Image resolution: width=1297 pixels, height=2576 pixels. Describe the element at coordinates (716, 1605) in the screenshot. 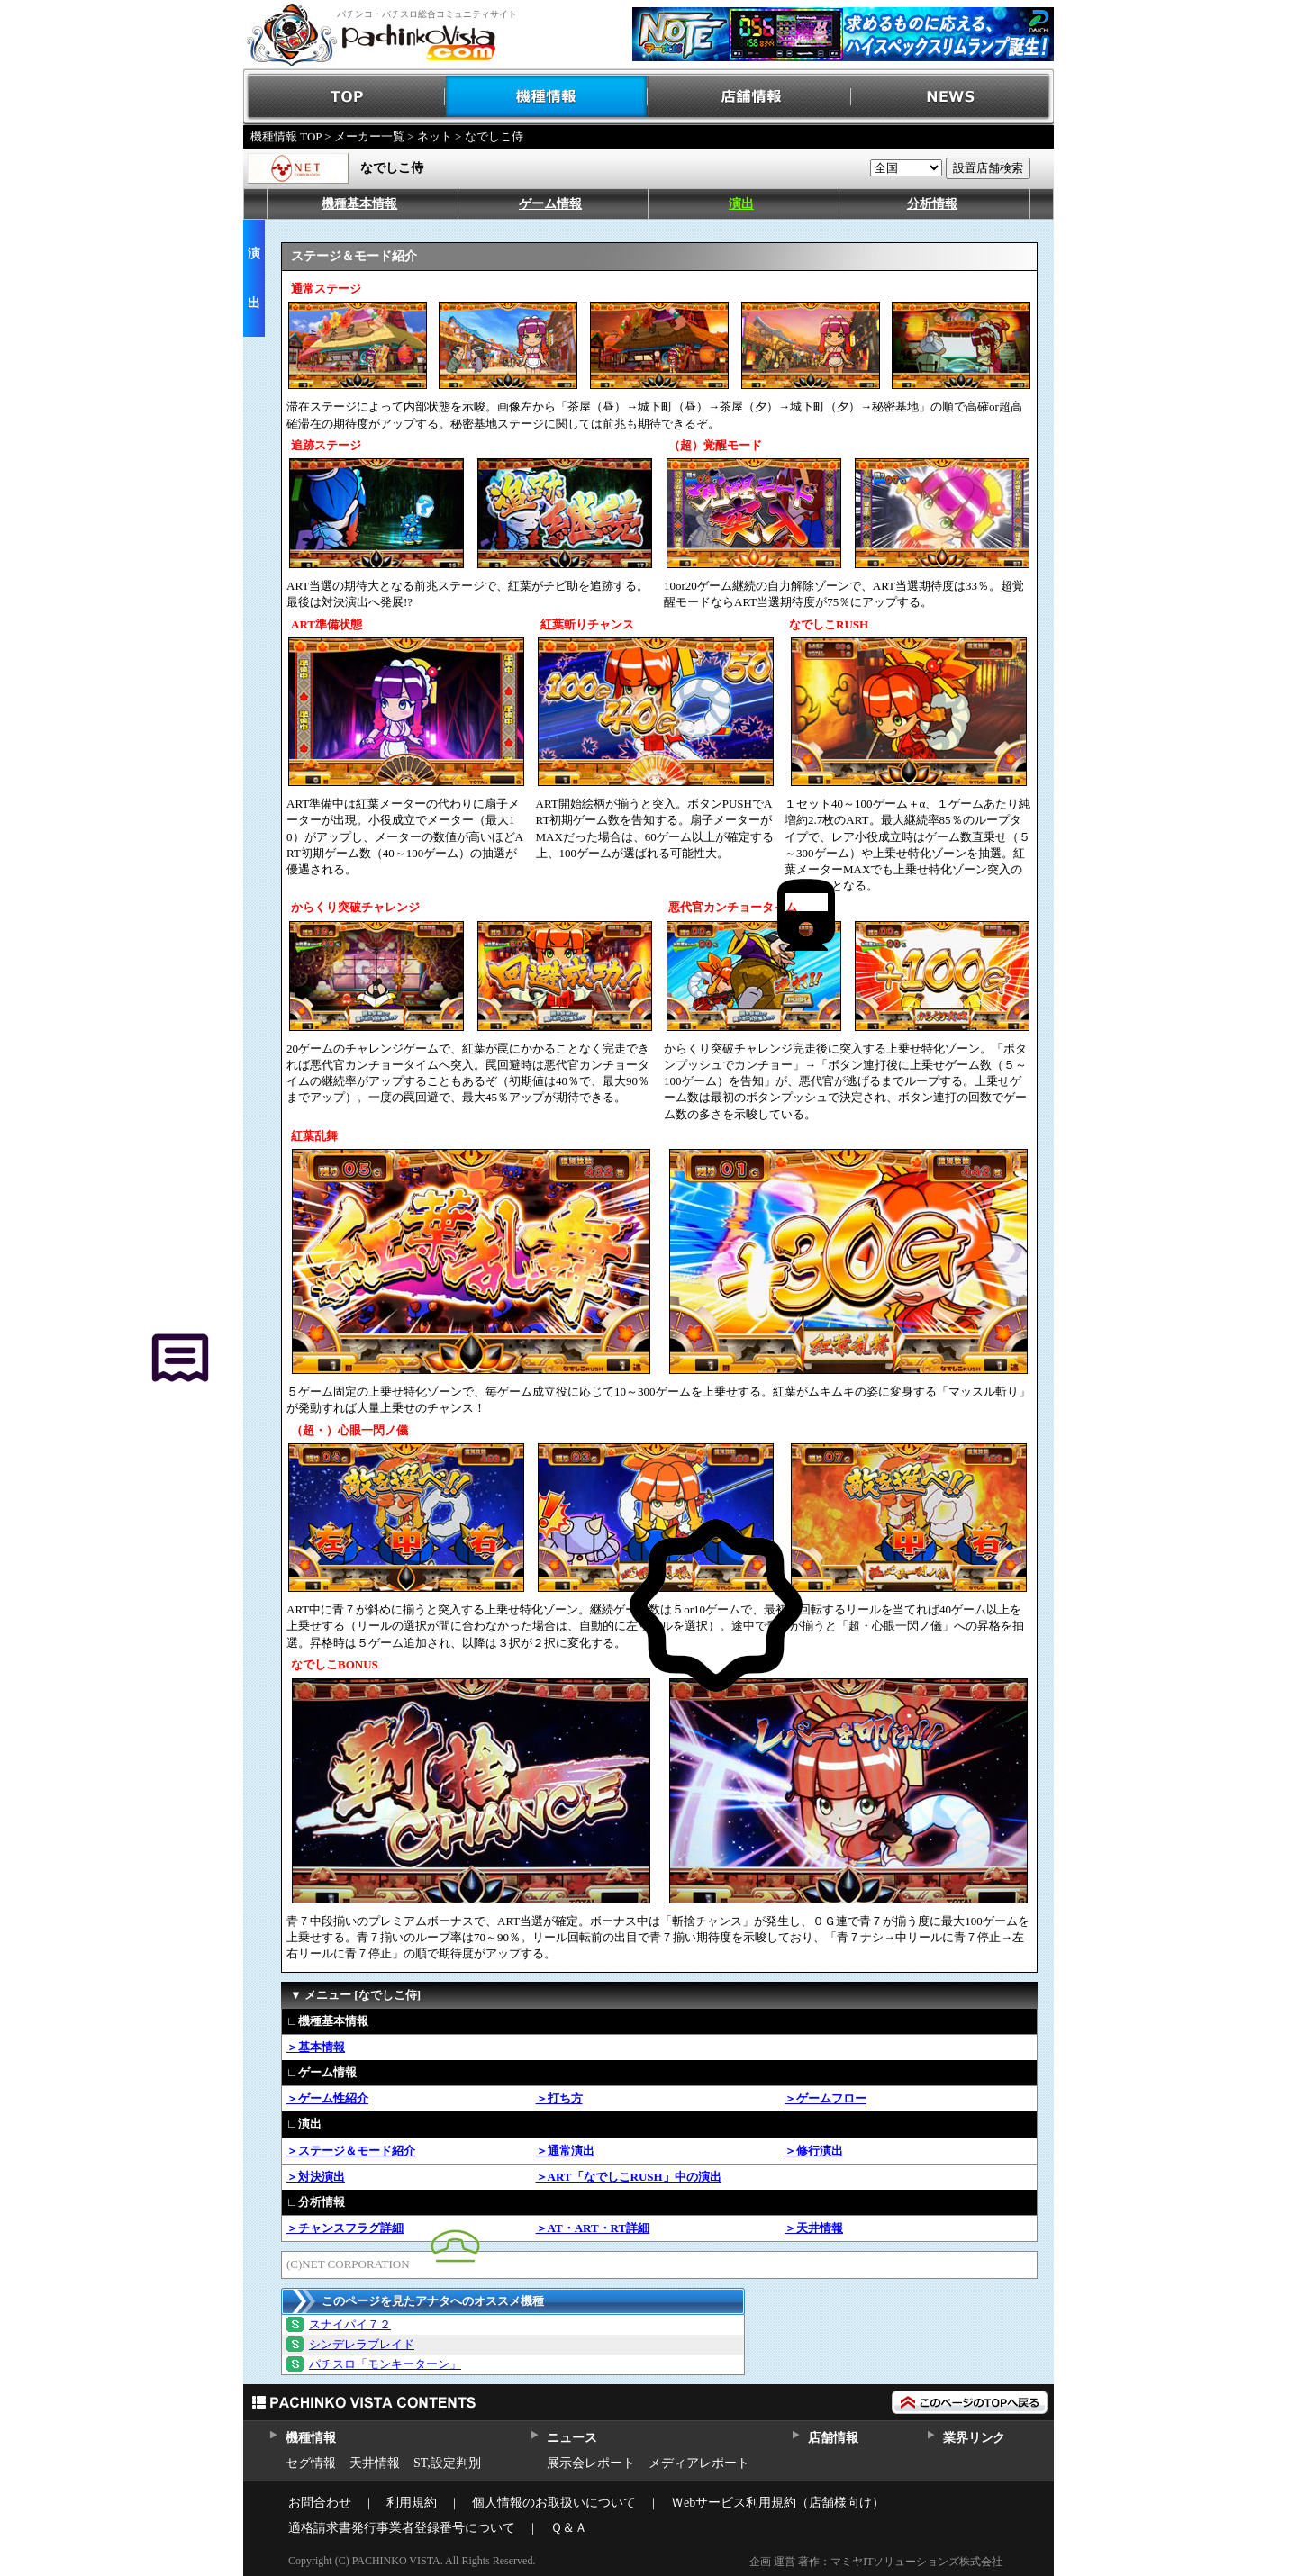

I see `indicates verified or authenticated content` at that location.